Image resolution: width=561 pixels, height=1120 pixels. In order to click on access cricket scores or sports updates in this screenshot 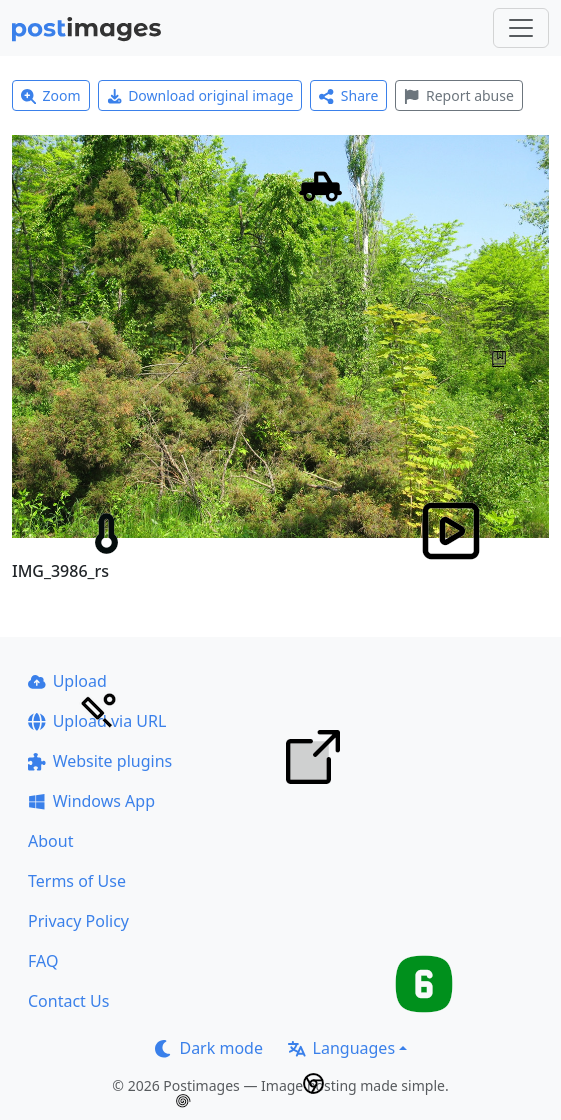, I will do `click(98, 710)`.